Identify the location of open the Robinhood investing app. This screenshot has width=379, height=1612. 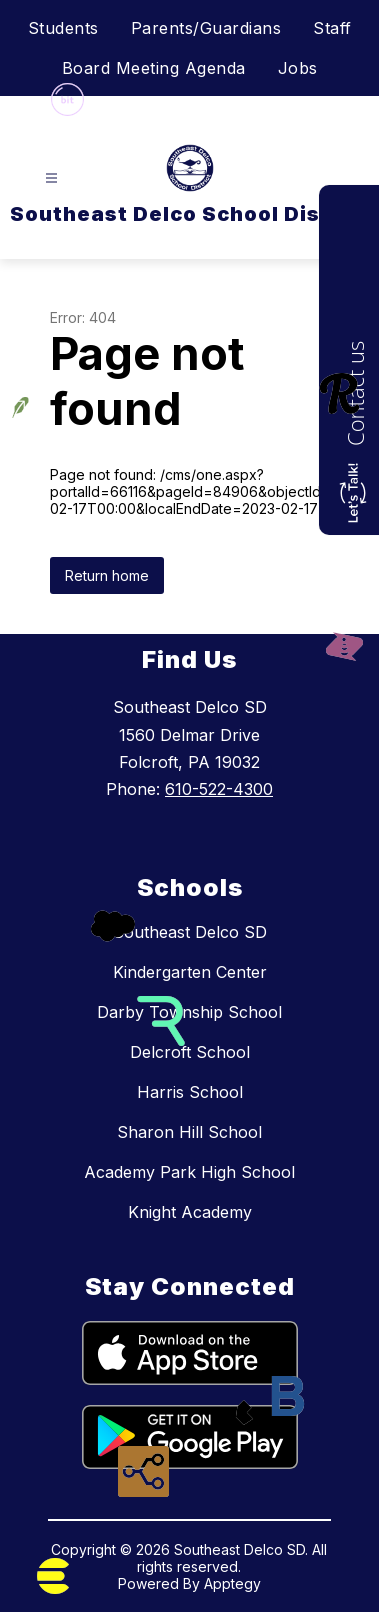
(20, 407).